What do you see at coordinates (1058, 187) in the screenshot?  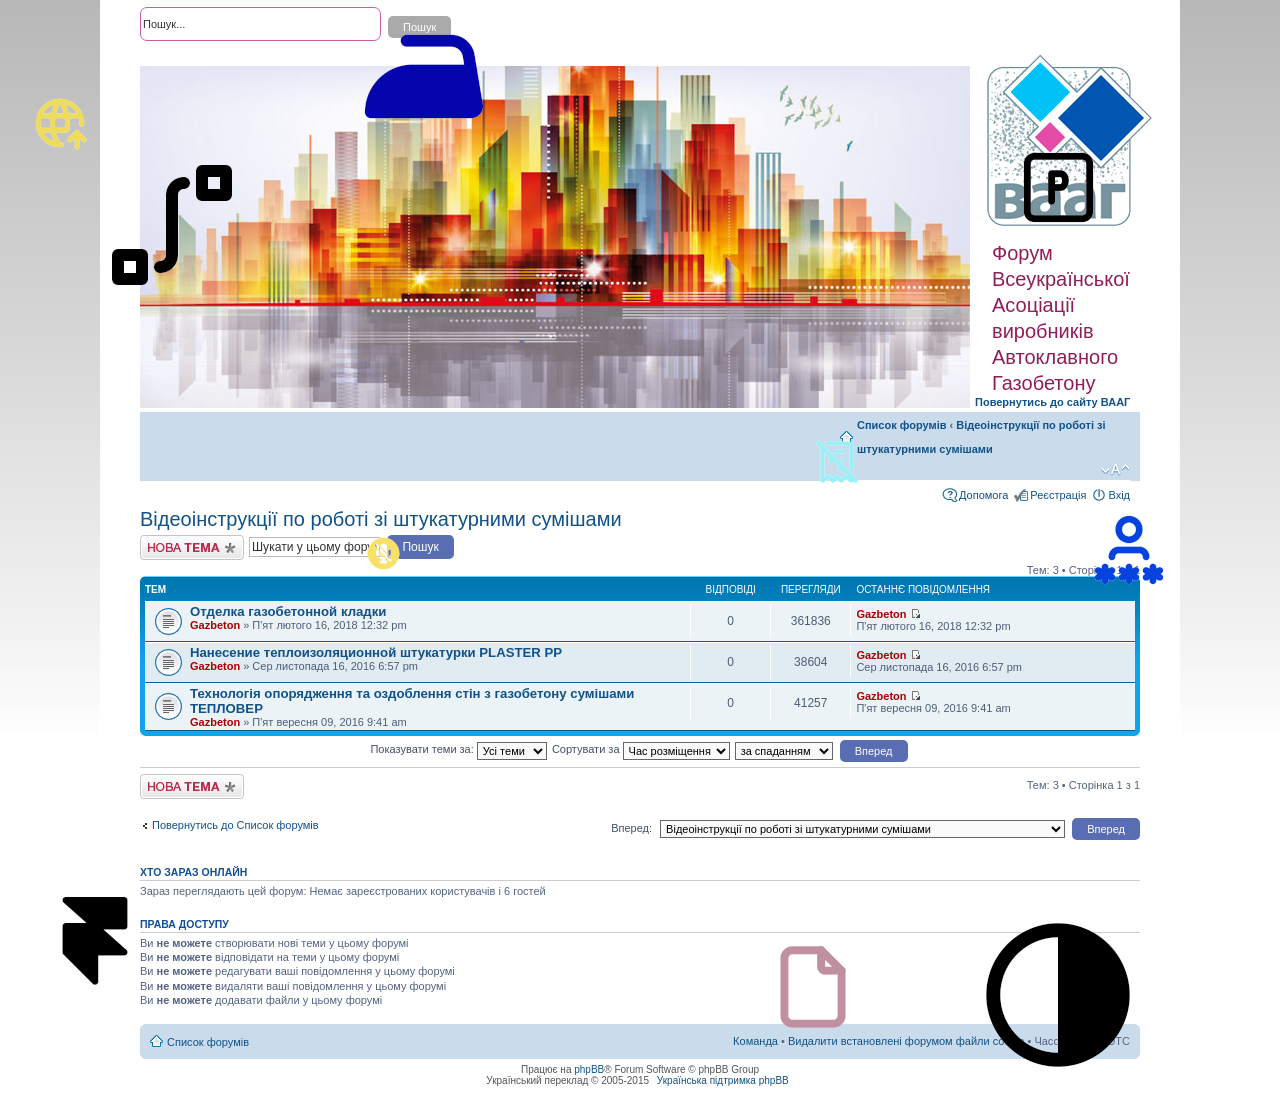 I see `find nearby parking locations` at bounding box center [1058, 187].